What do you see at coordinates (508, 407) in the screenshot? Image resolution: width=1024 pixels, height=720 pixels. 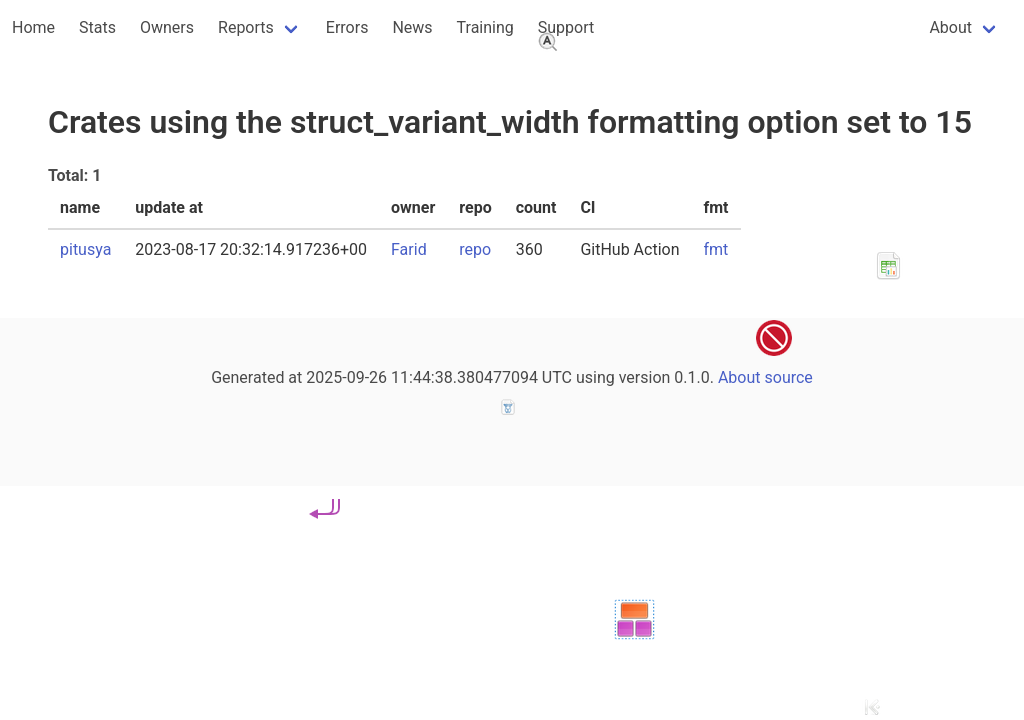 I see `indicates a perl script or program file` at bounding box center [508, 407].